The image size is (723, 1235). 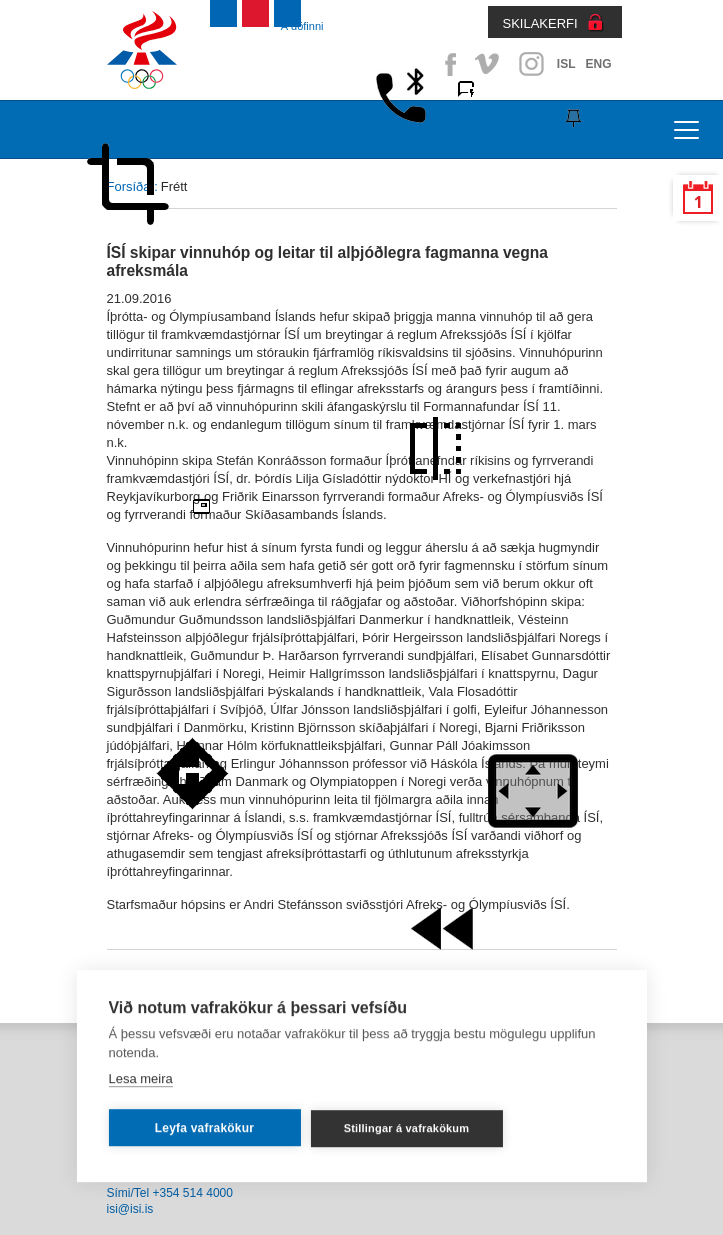 I want to click on pin an item to keep it visible, so click(x=573, y=117).